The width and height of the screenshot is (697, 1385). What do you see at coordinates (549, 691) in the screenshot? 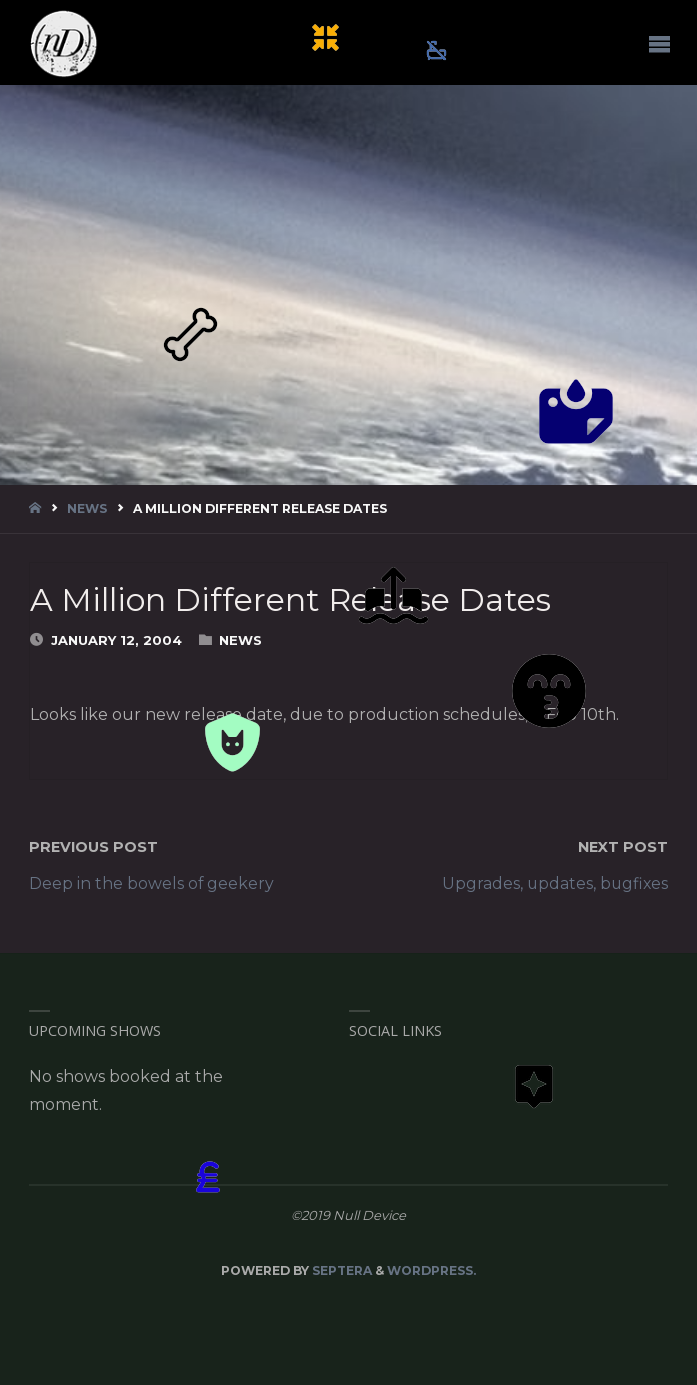
I see `send a kiss or affectionate reaction` at bounding box center [549, 691].